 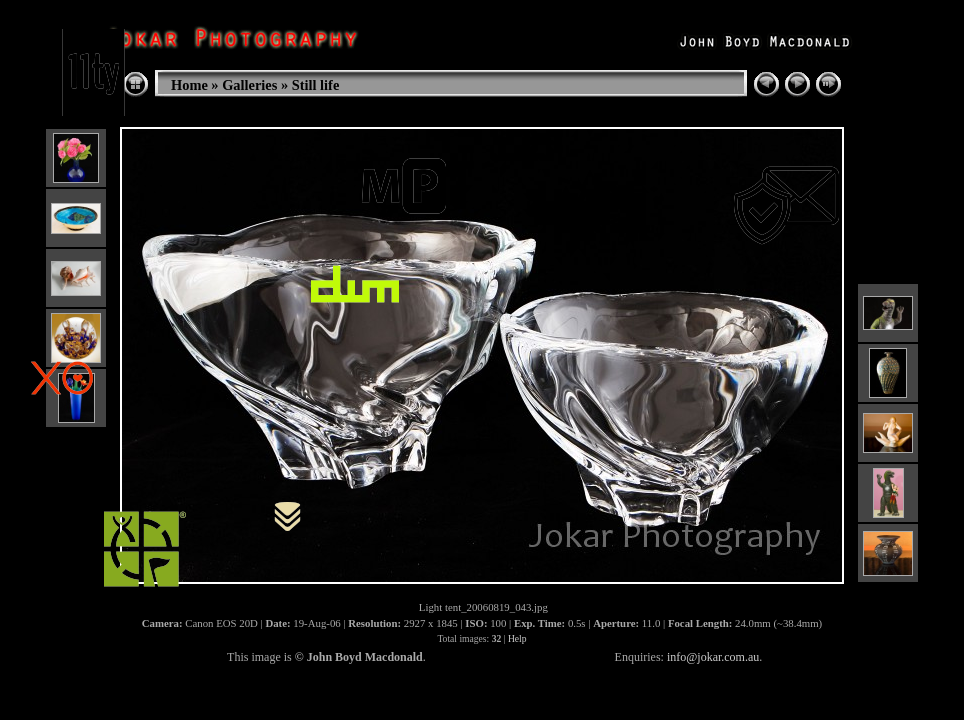 I want to click on macports package manager logo, so click(x=404, y=186).